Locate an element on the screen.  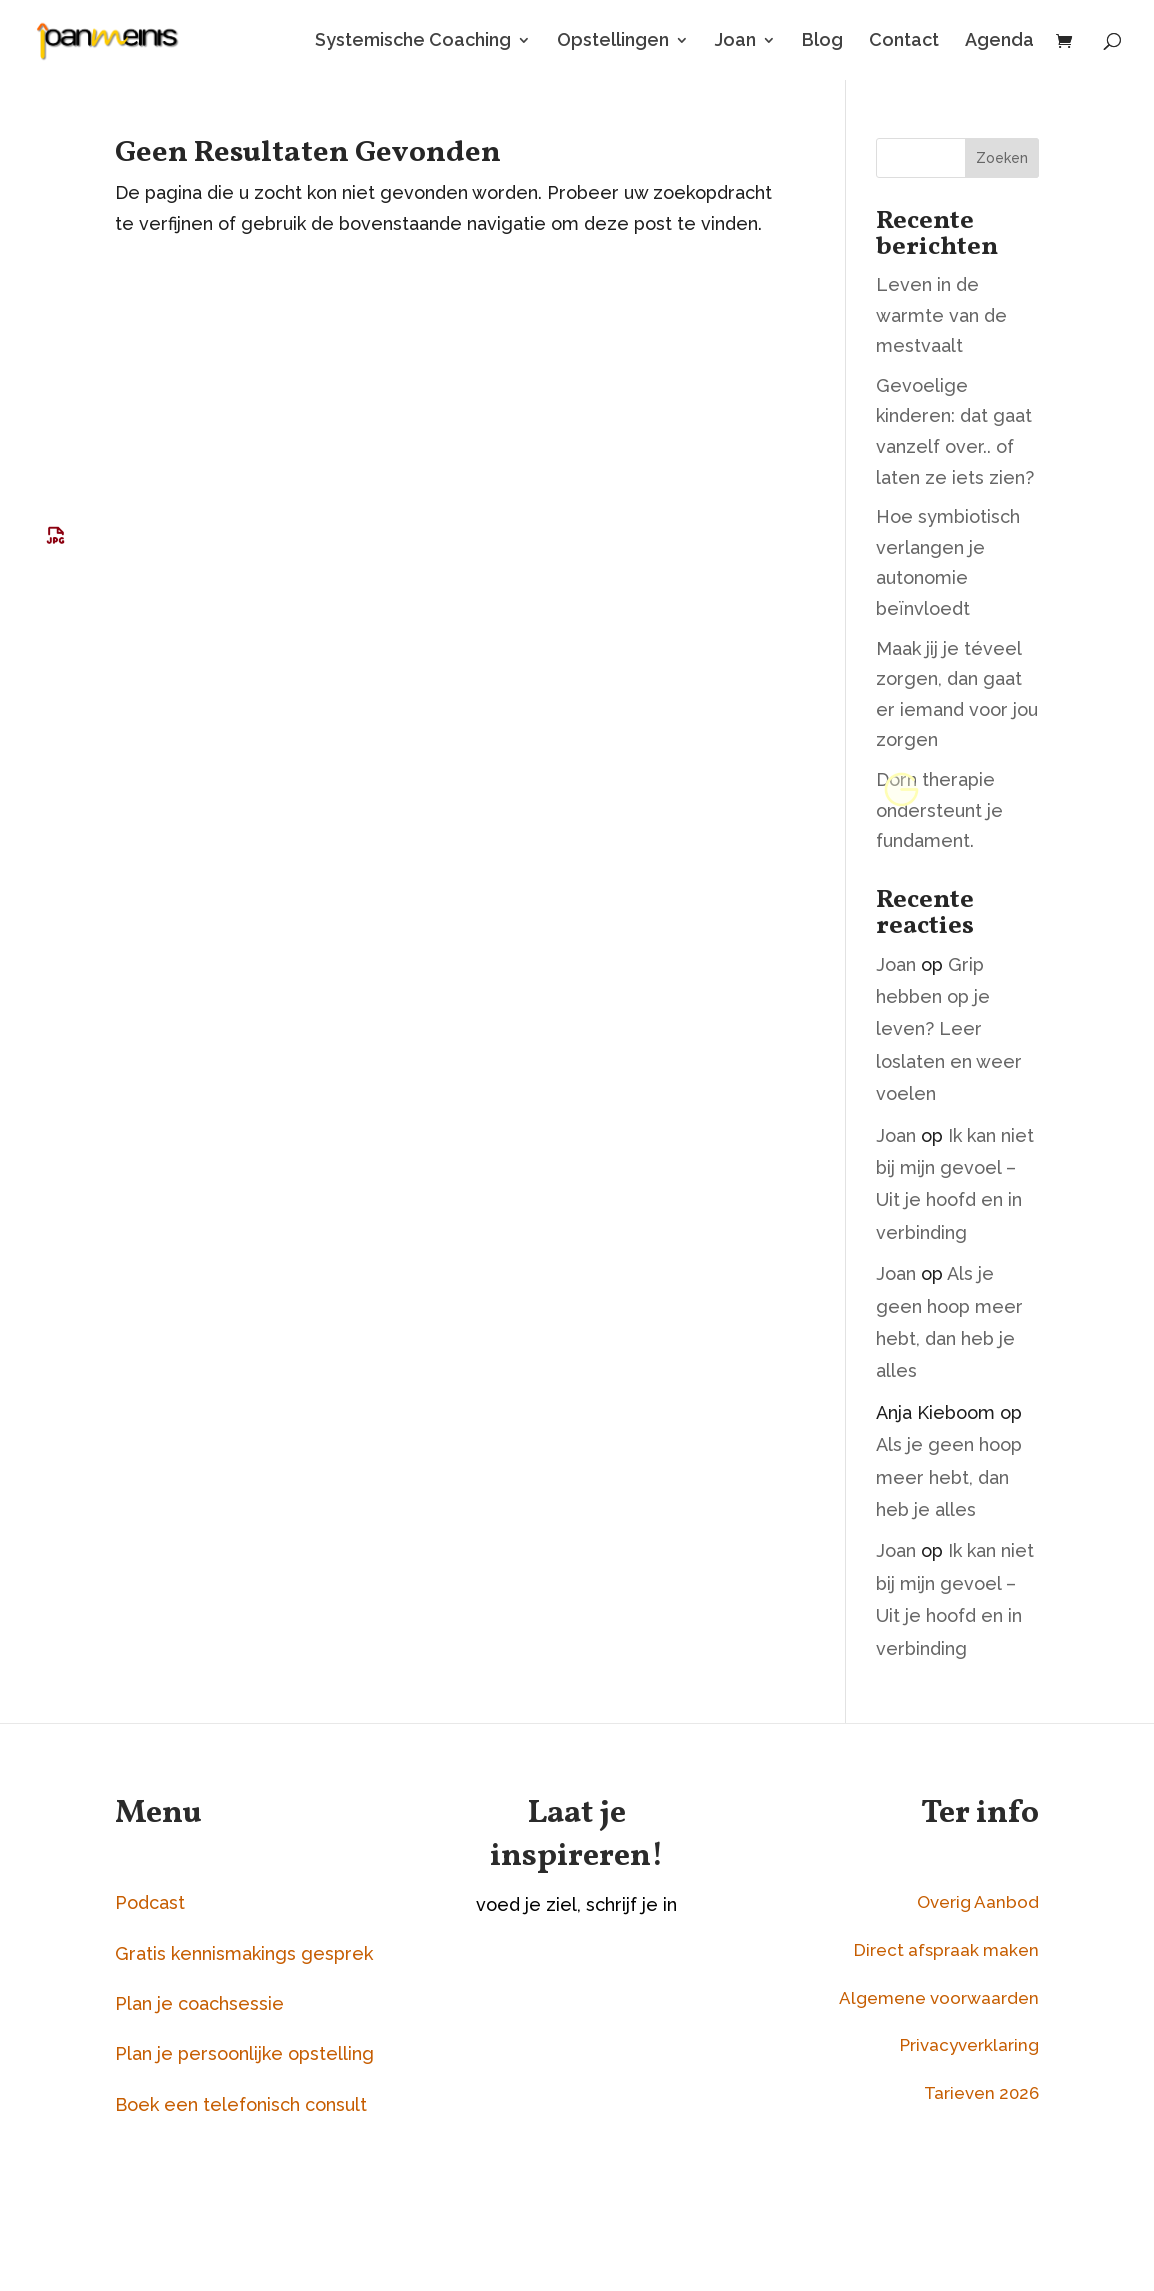
view or open a JPG image file is located at coordinates (56, 536).